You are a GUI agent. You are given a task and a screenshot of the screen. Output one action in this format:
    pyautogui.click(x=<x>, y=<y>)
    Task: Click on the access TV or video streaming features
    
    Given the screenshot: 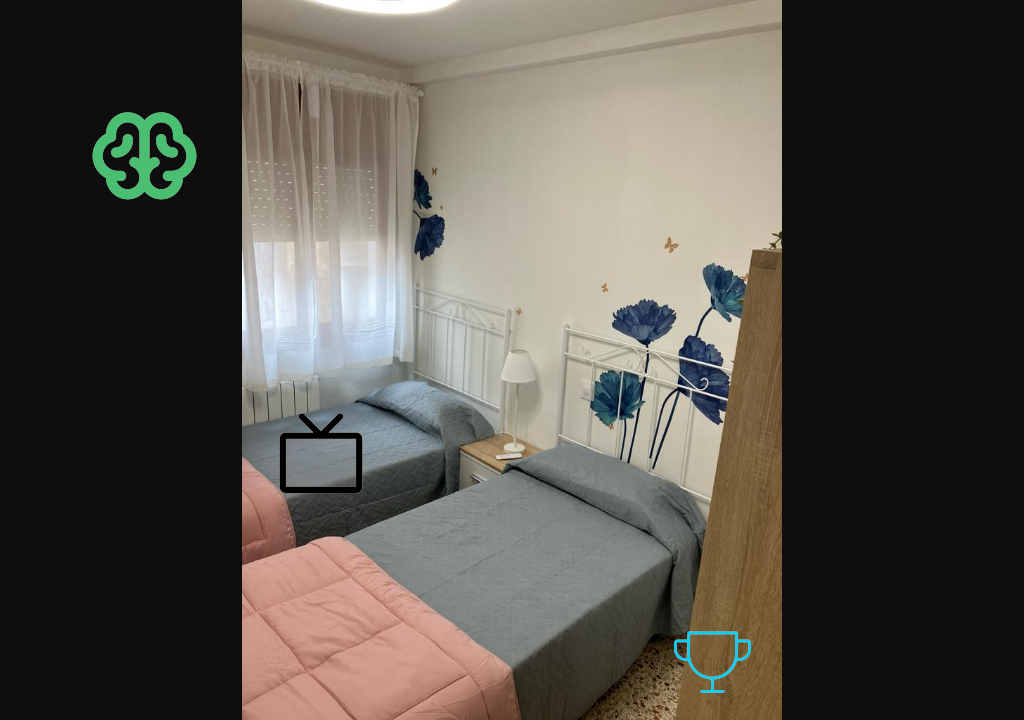 What is the action you would take?
    pyautogui.click(x=321, y=458)
    